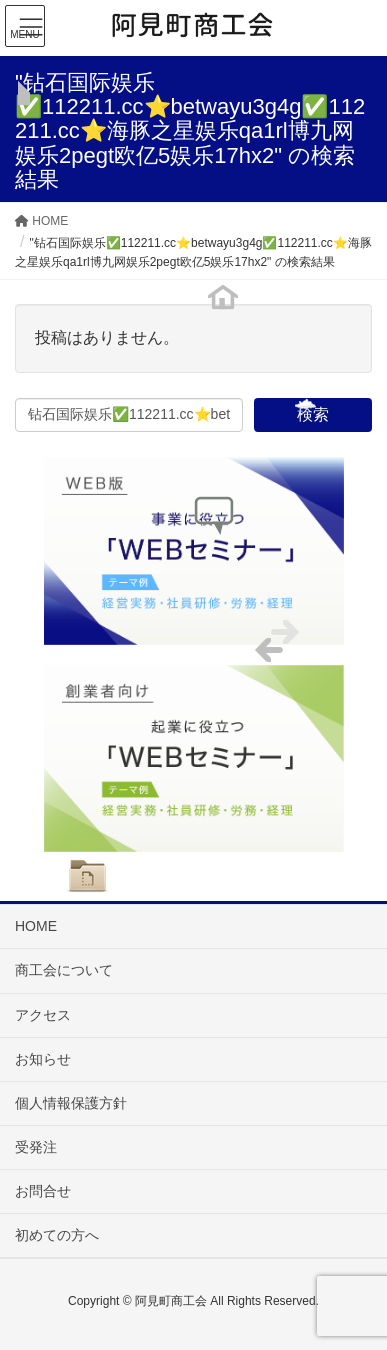 The height and width of the screenshot is (1350, 387). I want to click on navigate to home screen, so click(223, 298).